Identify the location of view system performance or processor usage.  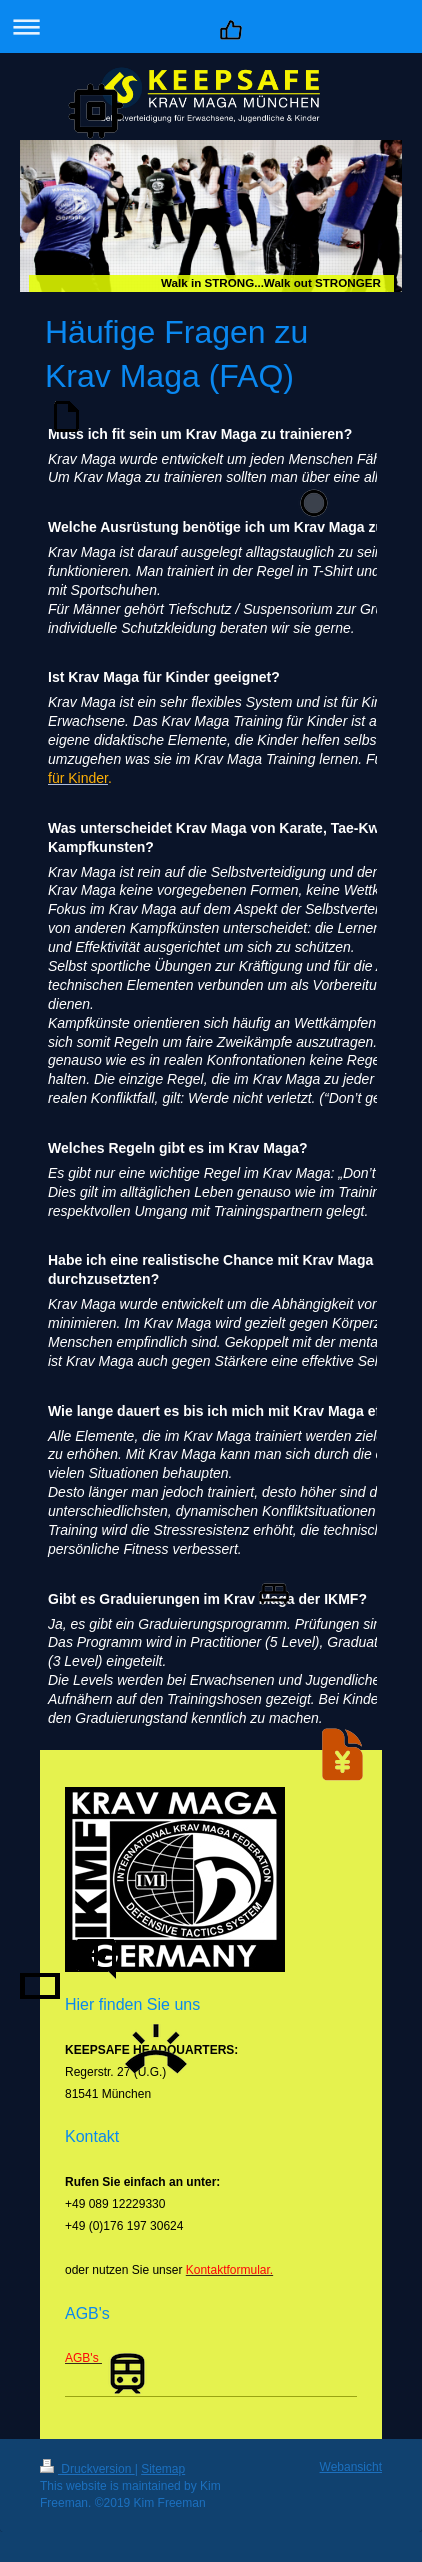
(96, 111).